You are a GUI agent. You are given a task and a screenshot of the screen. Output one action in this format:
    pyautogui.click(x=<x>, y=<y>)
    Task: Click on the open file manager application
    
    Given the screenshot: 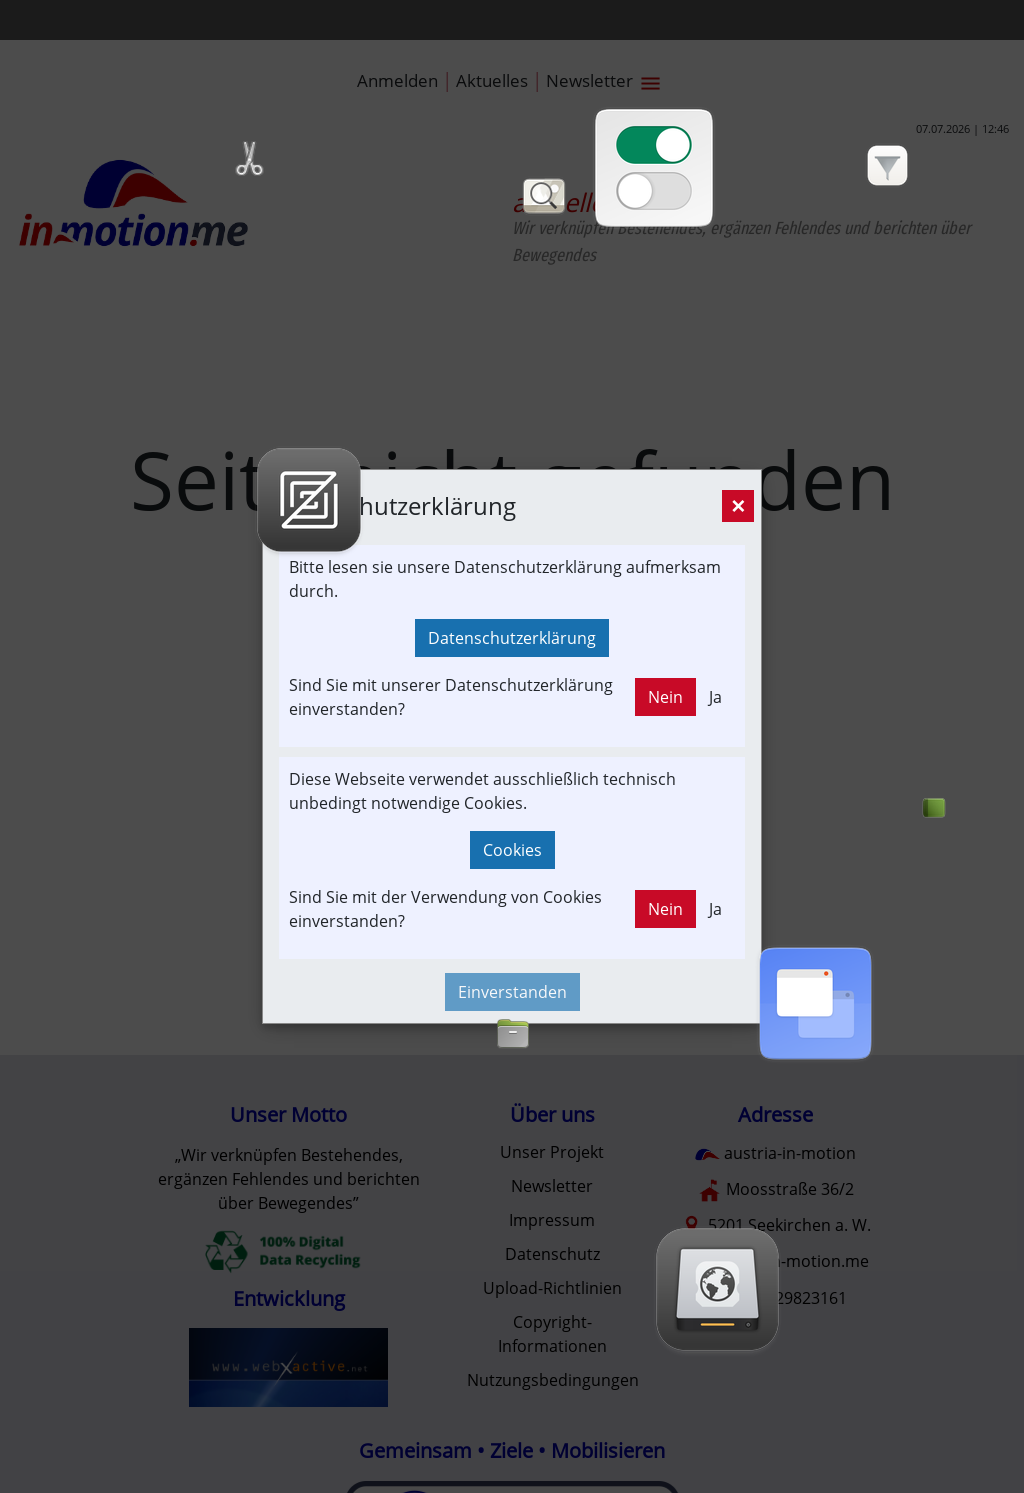 What is the action you would take?
    pyautogui.click(x=513, y=1033)
    